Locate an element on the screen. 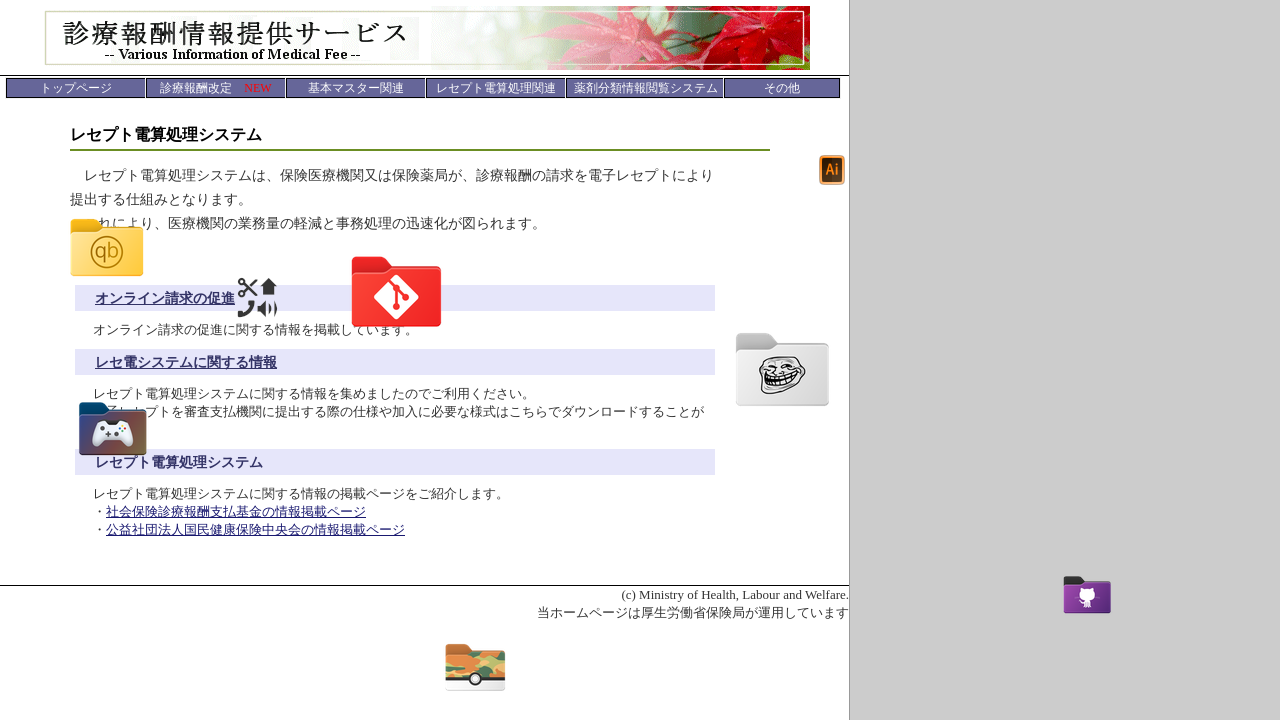 Image resolution: width=1280 pixels, height=720 pixels. open microsoft games folder is located at coordinates (112, 430).